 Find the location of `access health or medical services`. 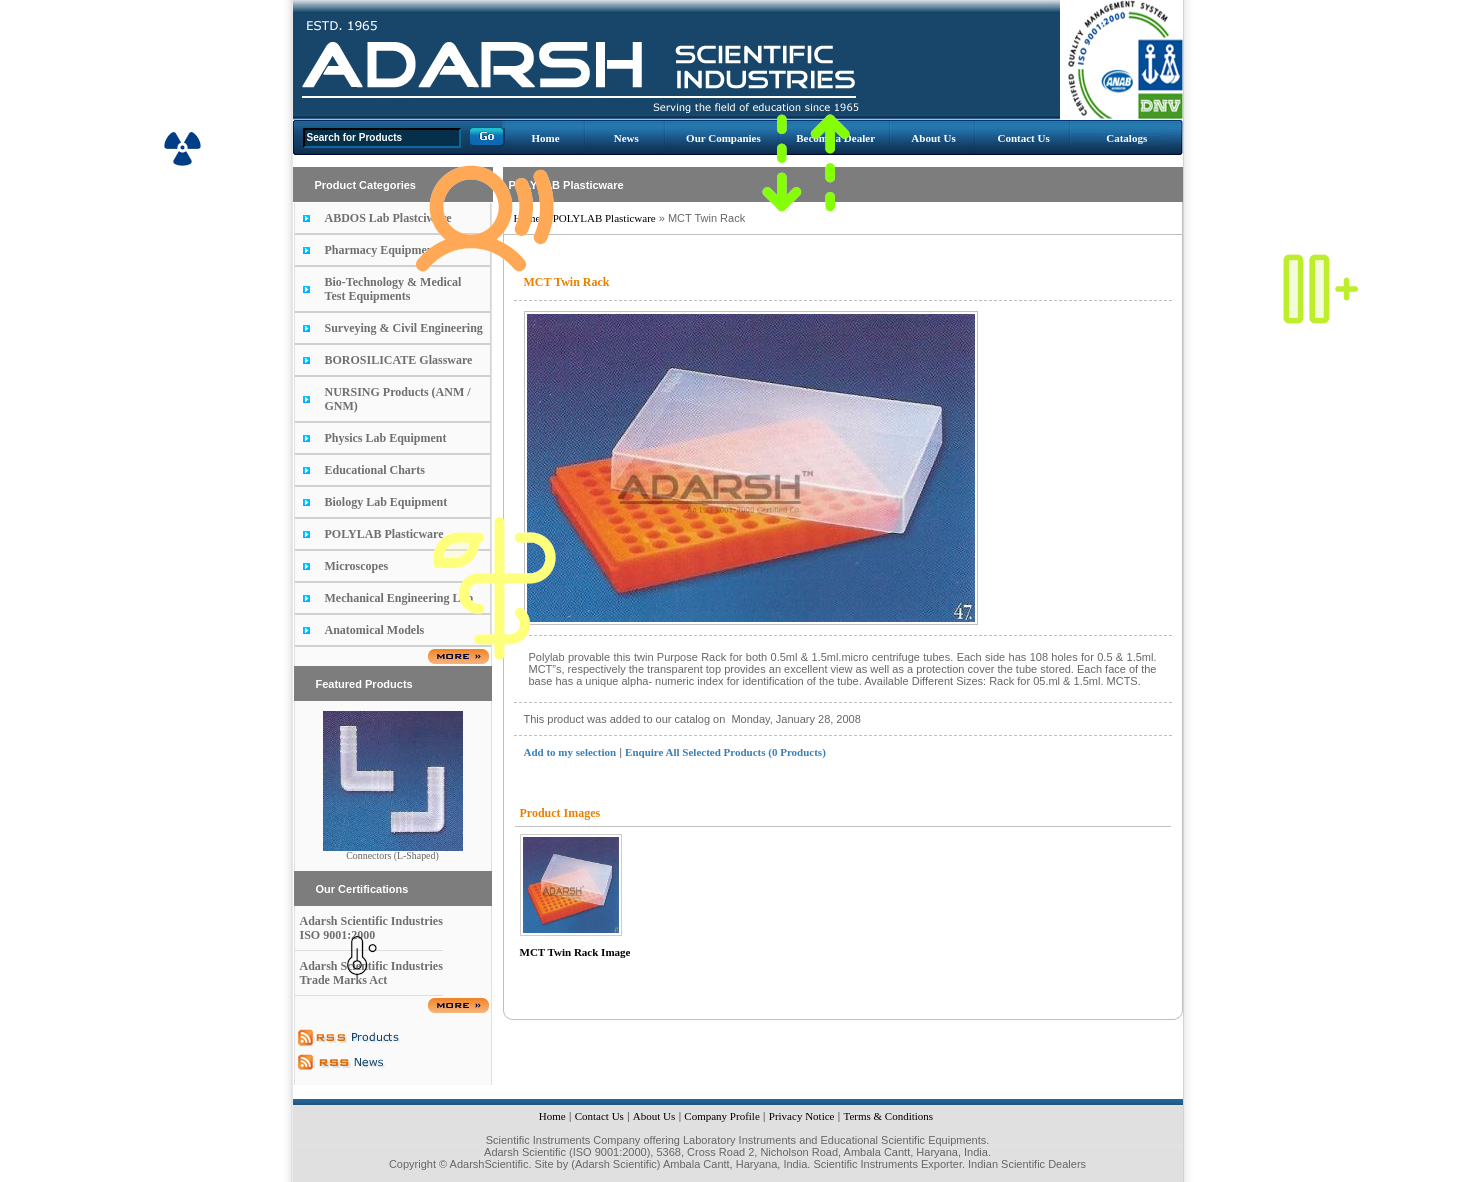

access health or medical services is located at coordinates (499, 588).